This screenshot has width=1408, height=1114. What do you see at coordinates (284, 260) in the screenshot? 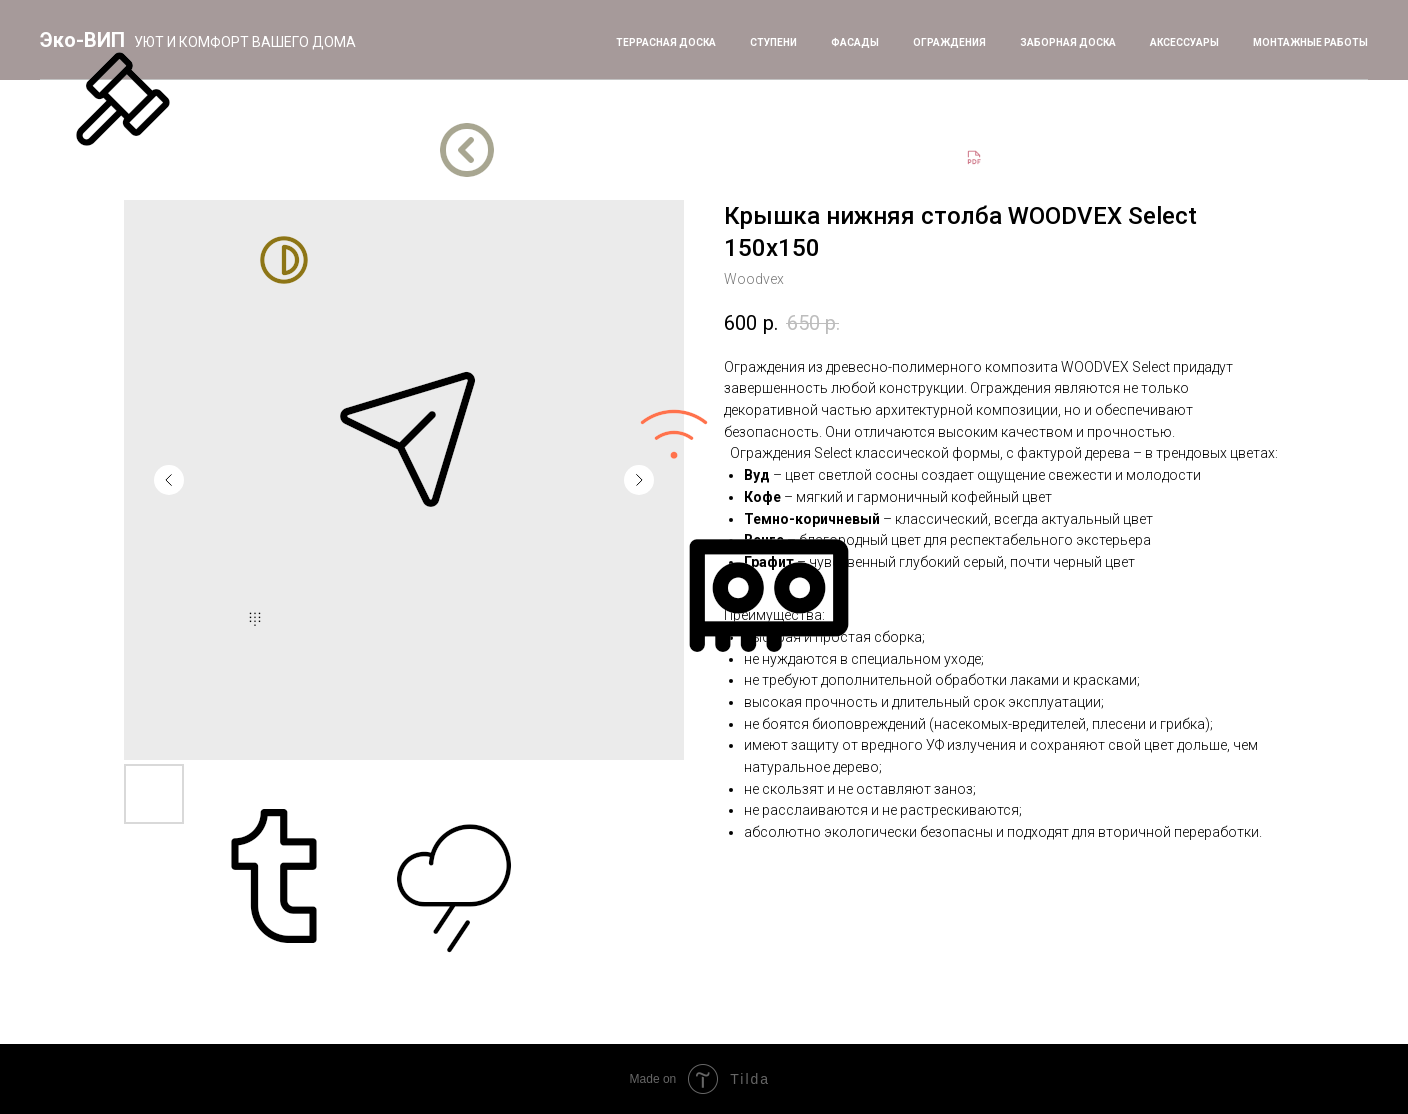
I see `adjust display contrast settings` at bounding box center [284, 260].